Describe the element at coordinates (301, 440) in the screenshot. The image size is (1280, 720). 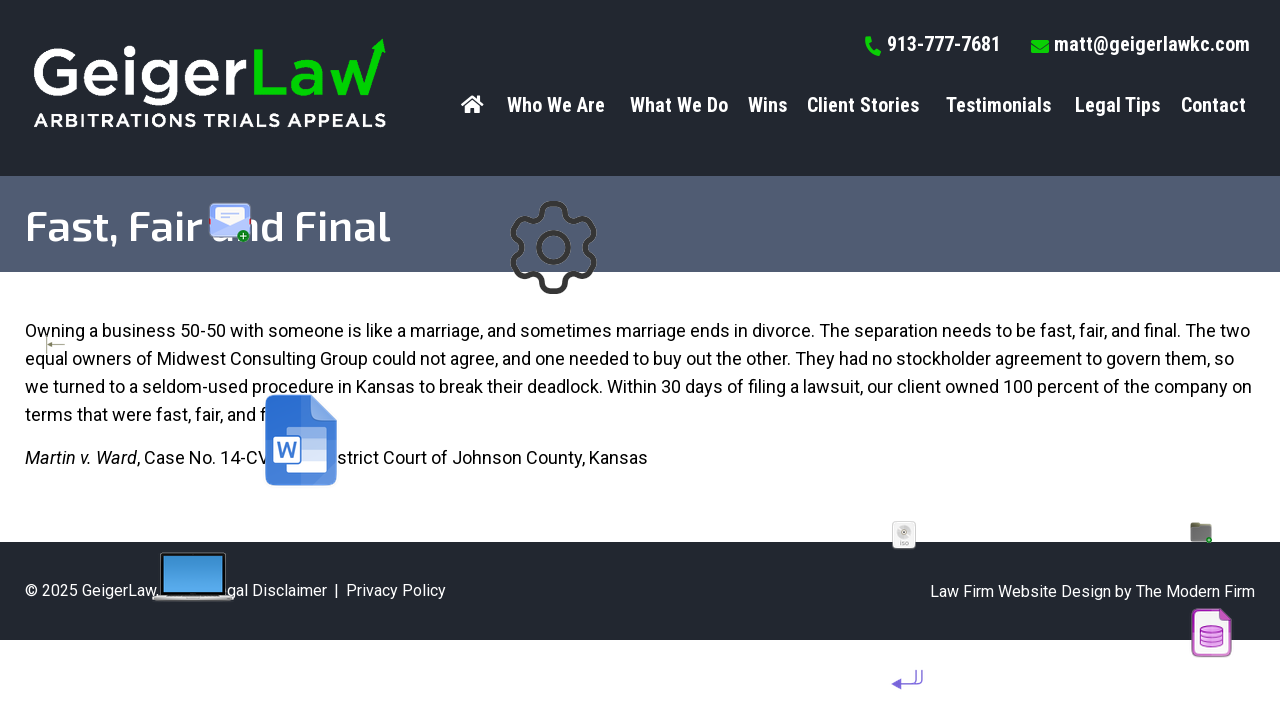
I see `microsoft word document file` at that location.